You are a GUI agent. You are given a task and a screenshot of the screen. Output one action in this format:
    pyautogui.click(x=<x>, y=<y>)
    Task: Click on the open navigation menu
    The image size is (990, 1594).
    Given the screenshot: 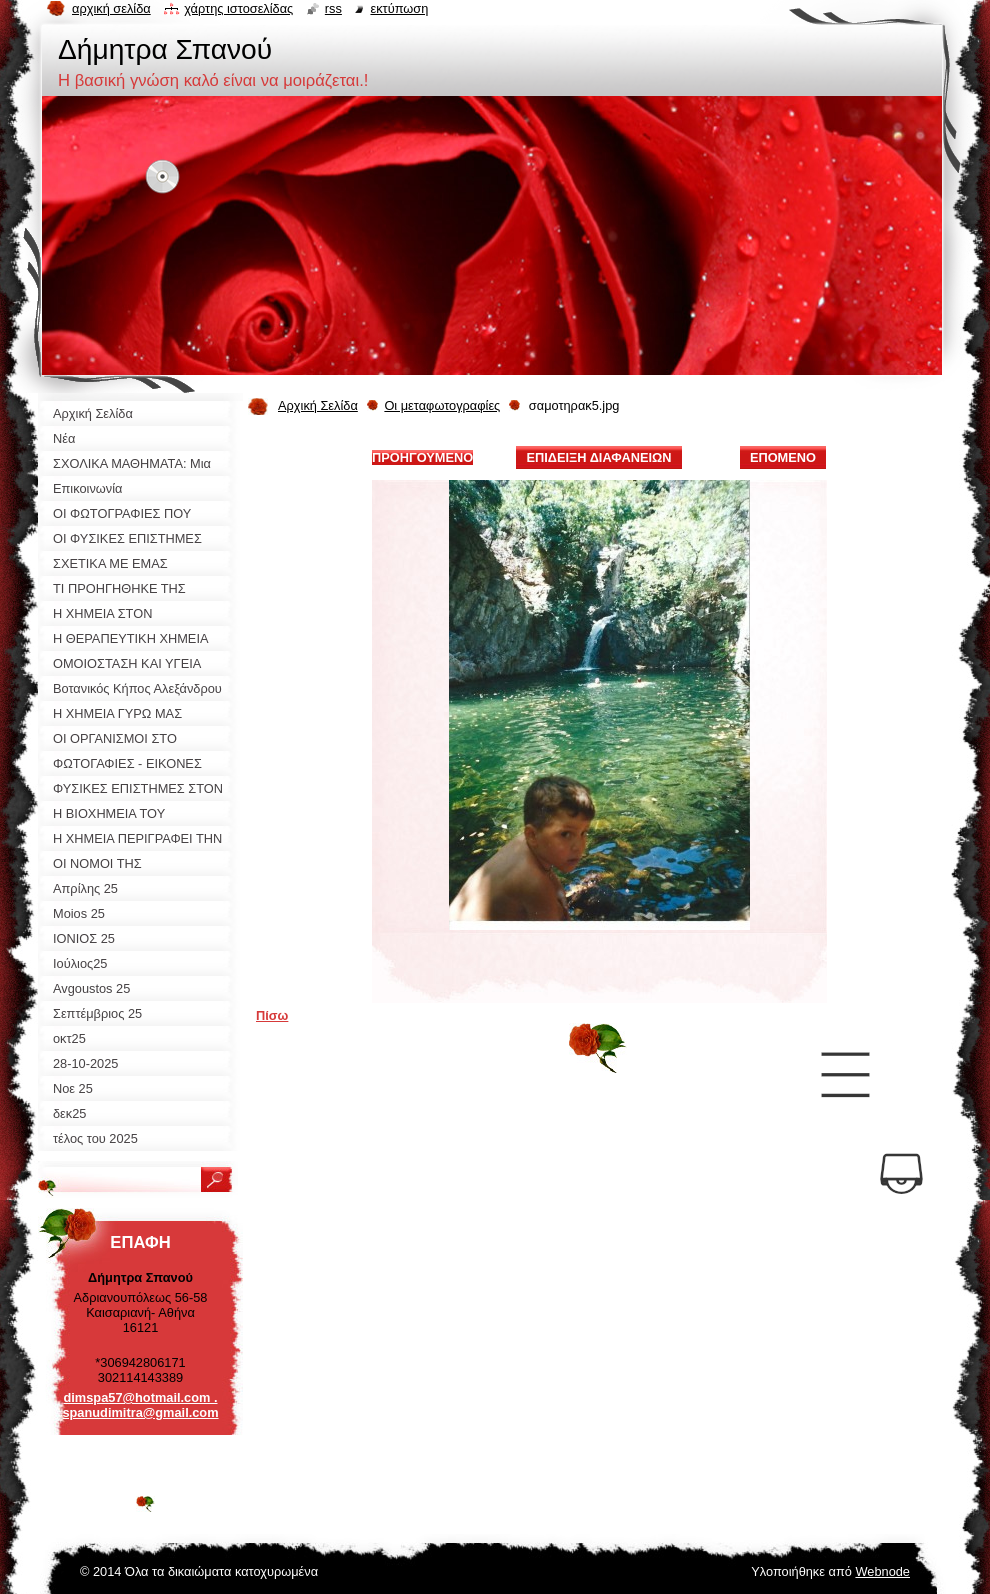 What is the action you would take?
    pyautogui.click(x=845, y=1076)
    